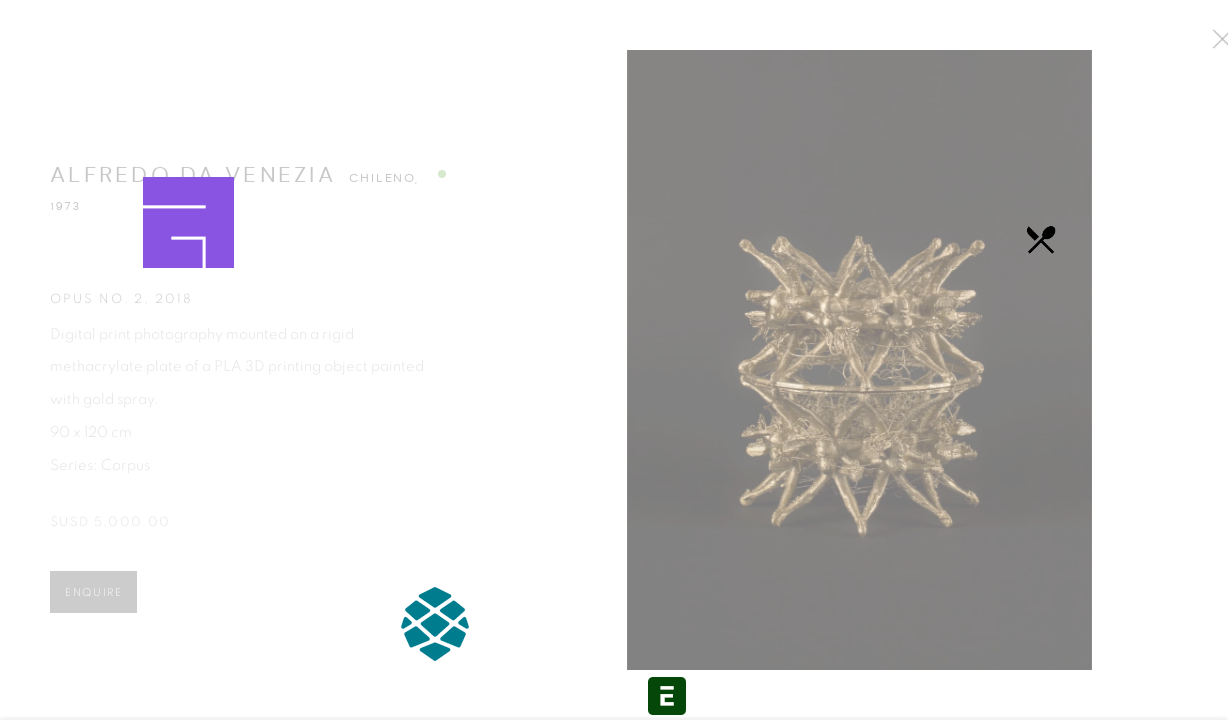 The height and width of the screenshot is (720, 1228). Describe the element at coordinates (435, 624) in the screenshot. I see `RedwoodJS framework logo` at that location.